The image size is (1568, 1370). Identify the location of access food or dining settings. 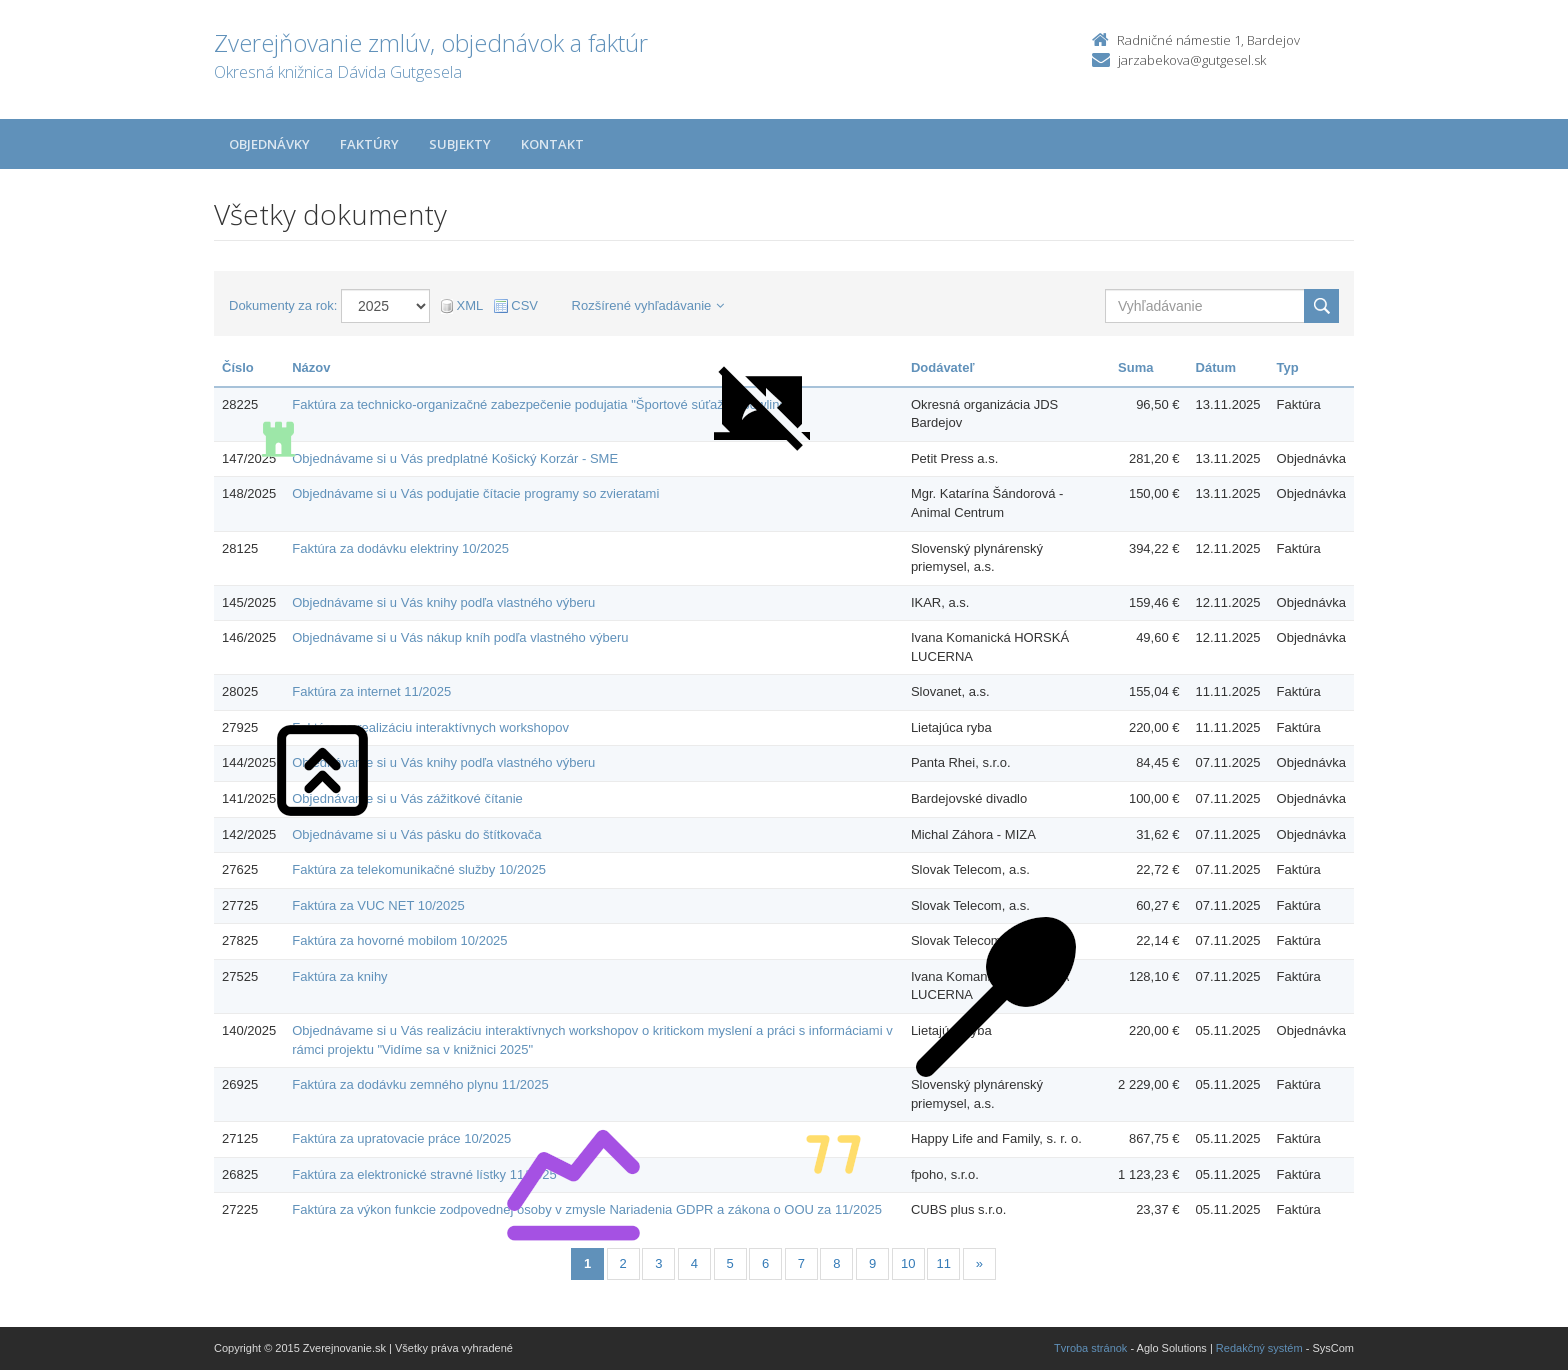
(996, 997).